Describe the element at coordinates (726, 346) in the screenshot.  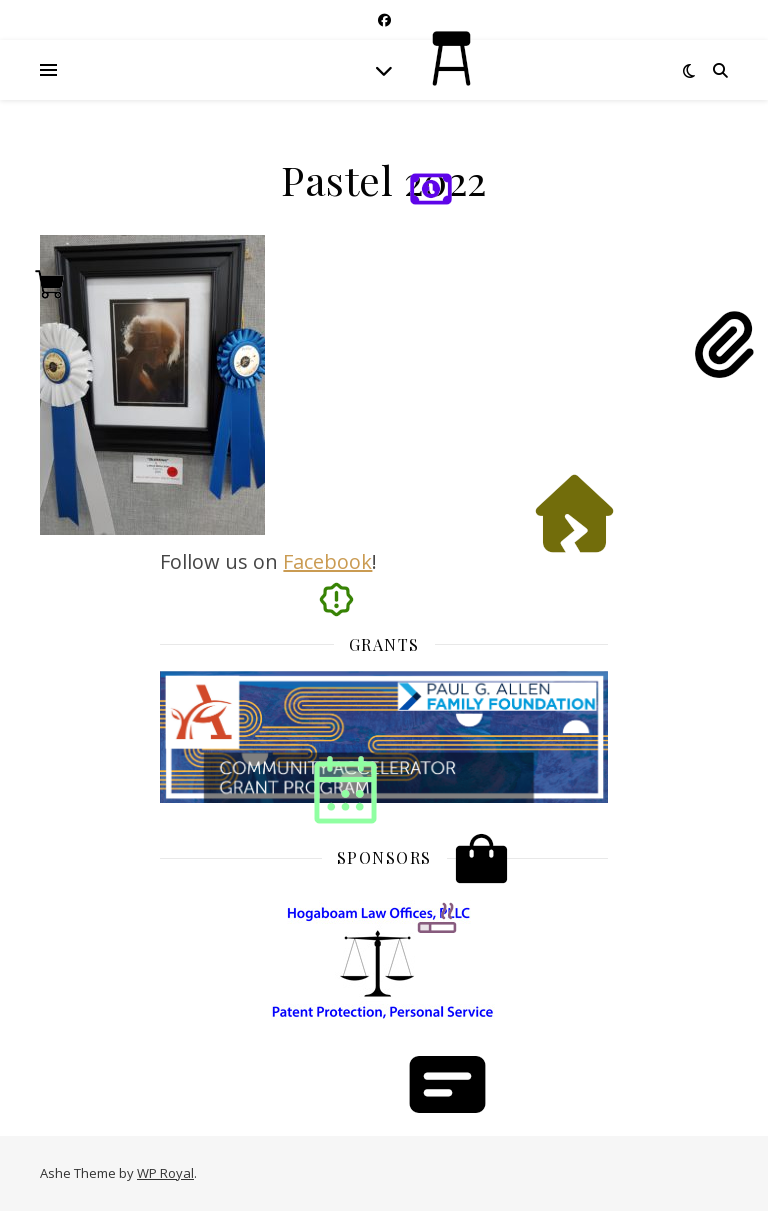
I see `attach a file to your message` at that location.